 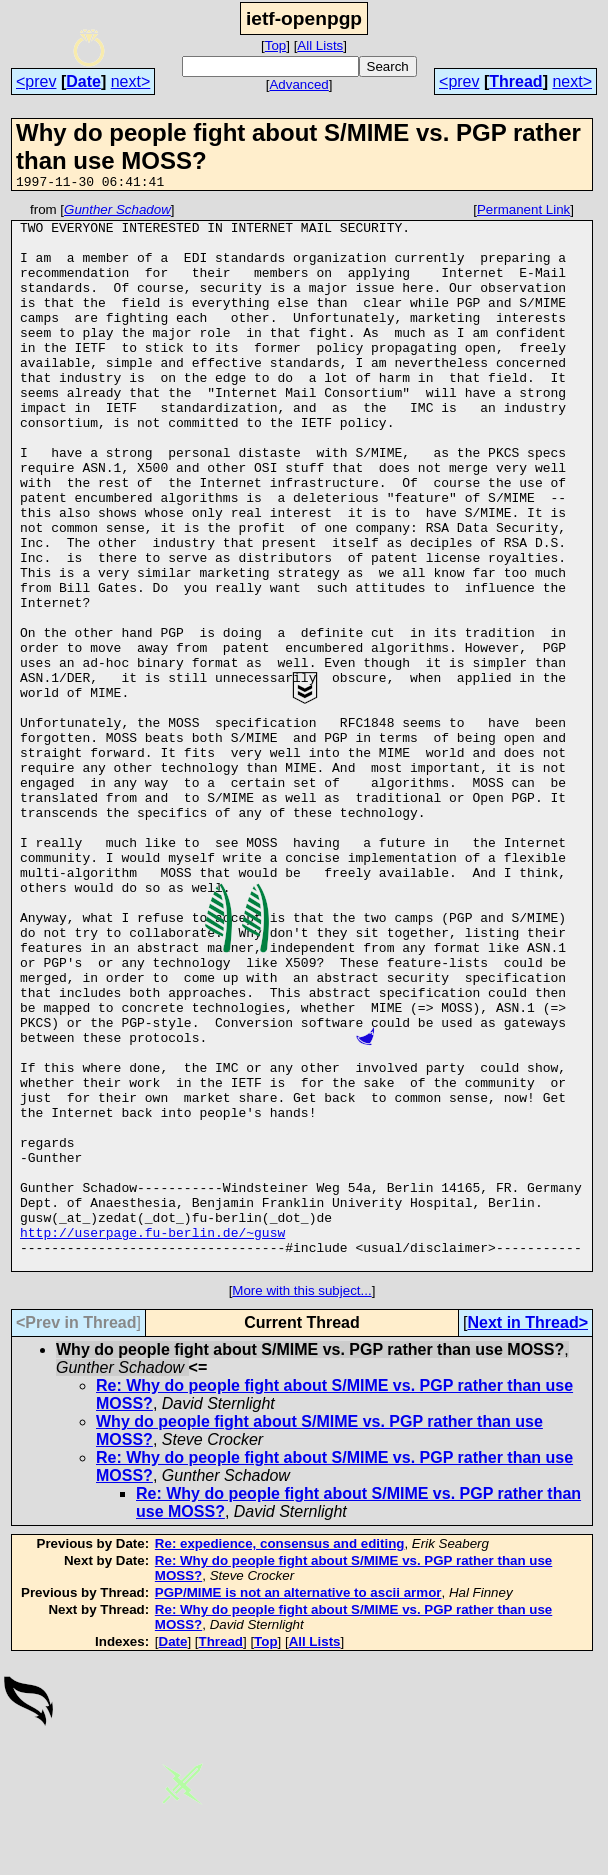 I want to click on hieroglyph or ancient symbol representing the letter Y, so click(x=237, y=918).